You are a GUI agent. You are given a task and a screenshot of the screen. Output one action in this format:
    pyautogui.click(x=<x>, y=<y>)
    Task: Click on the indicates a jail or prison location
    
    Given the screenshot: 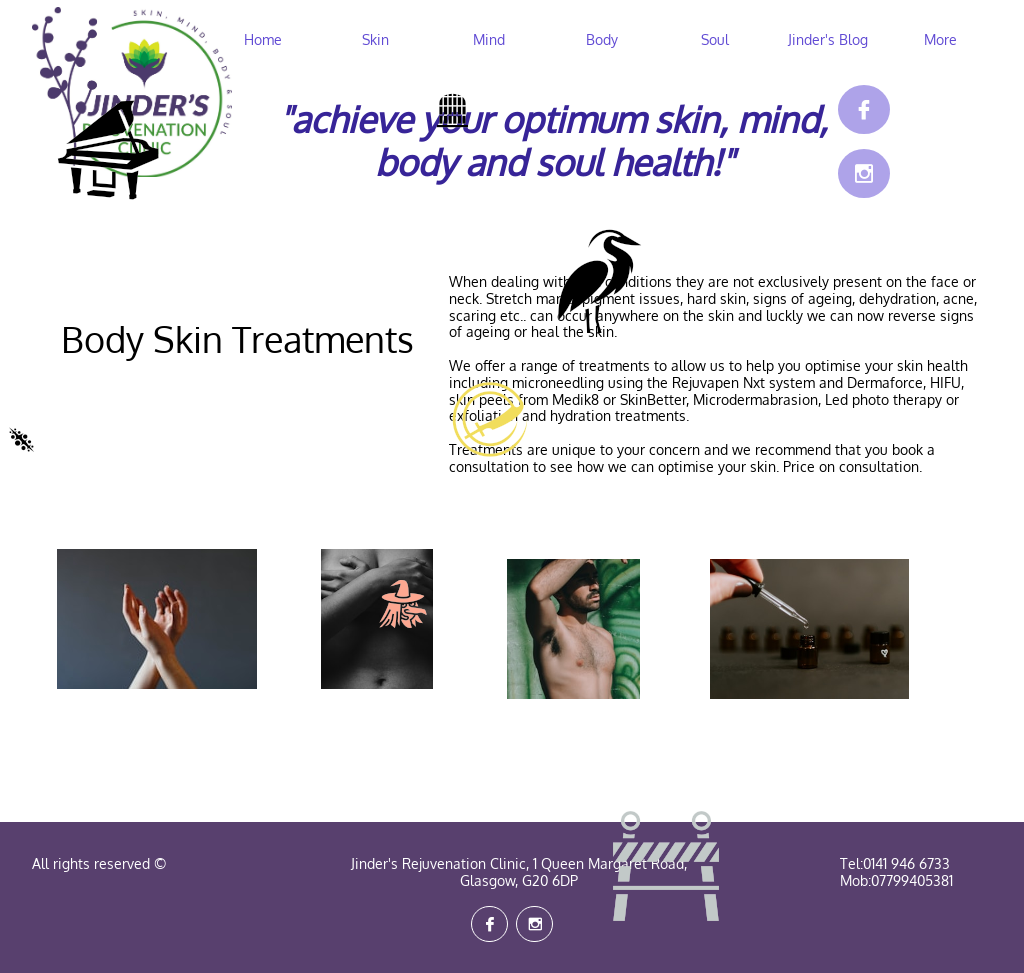 What is the action you would take?
    pyautogui.click(x=452, y=110)
    